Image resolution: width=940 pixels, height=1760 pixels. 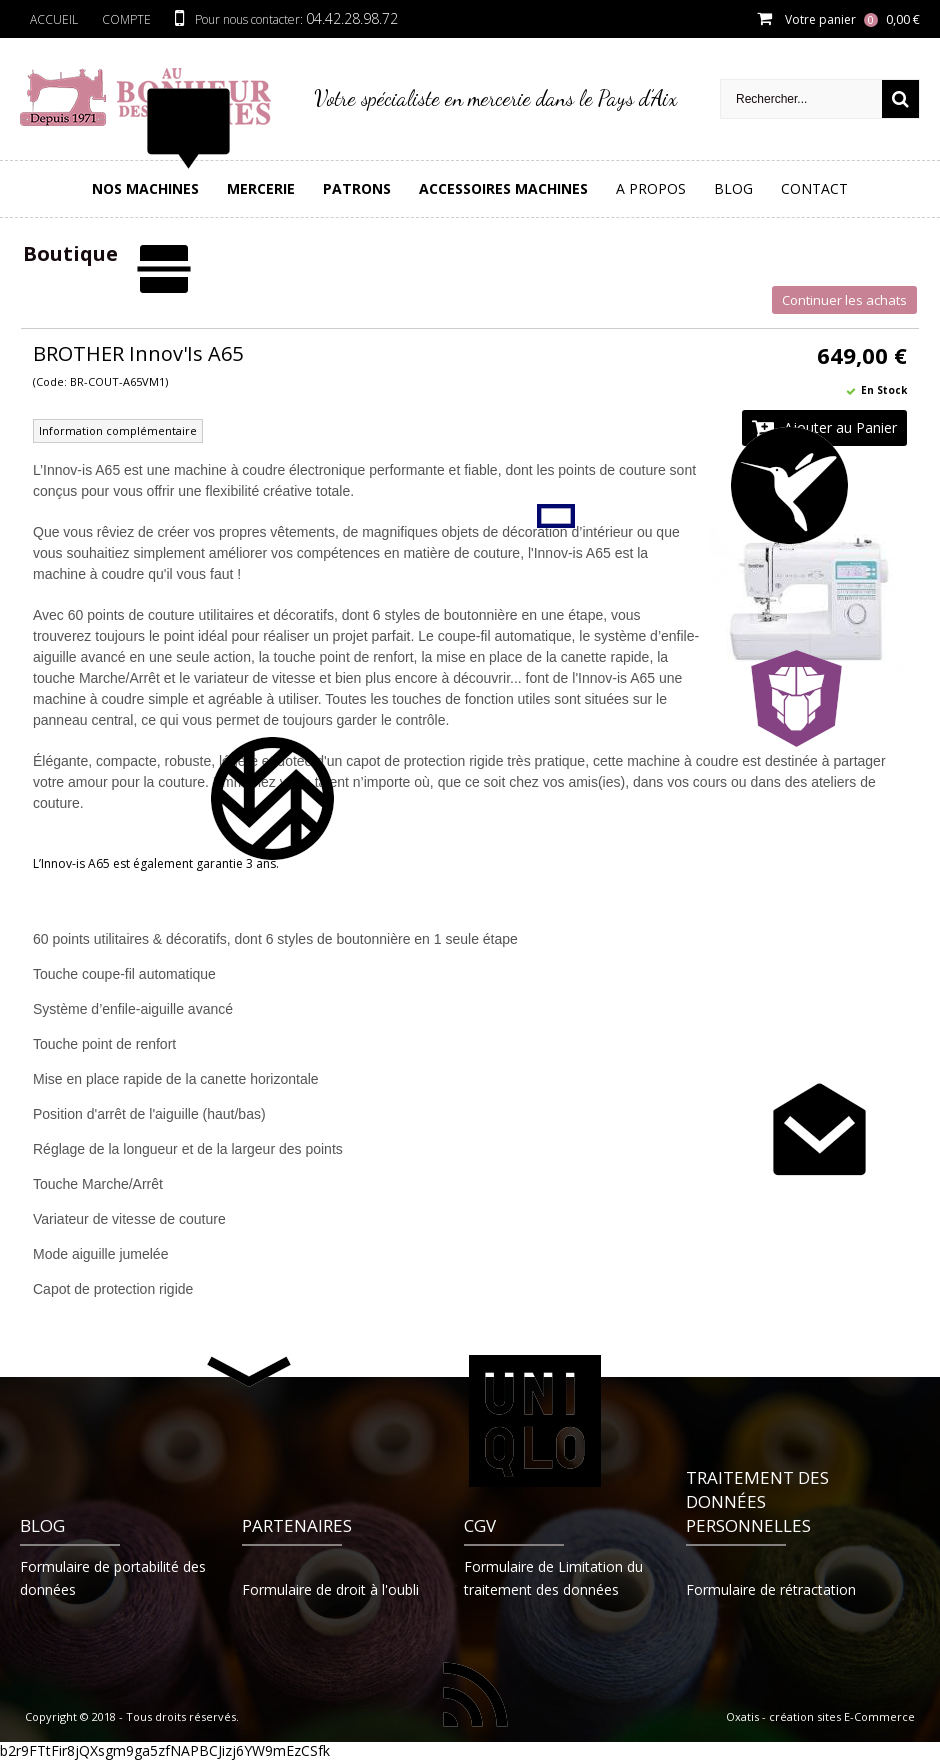 What do you see at coordinates (789, 485) in the screenshot?
I see `InterBase database software logo` at bounding box center [789, 485].